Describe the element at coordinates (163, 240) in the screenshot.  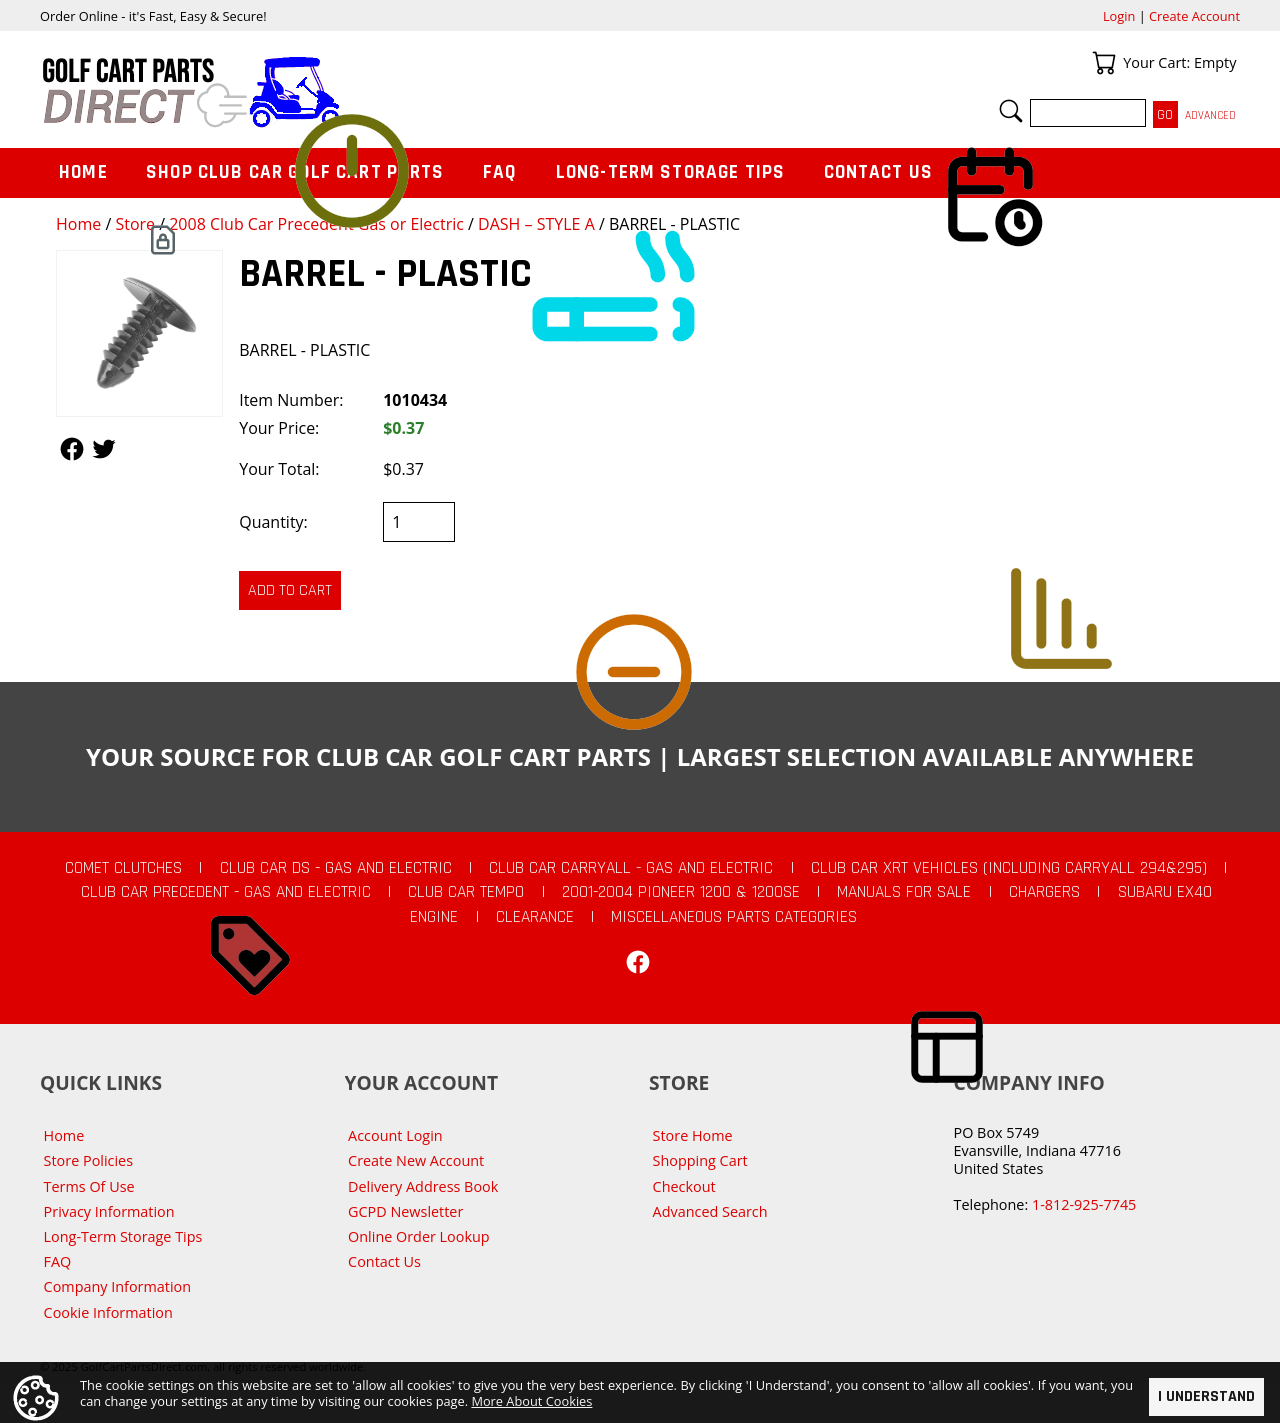
I see `indicates a protected or encrypted file` at that location.